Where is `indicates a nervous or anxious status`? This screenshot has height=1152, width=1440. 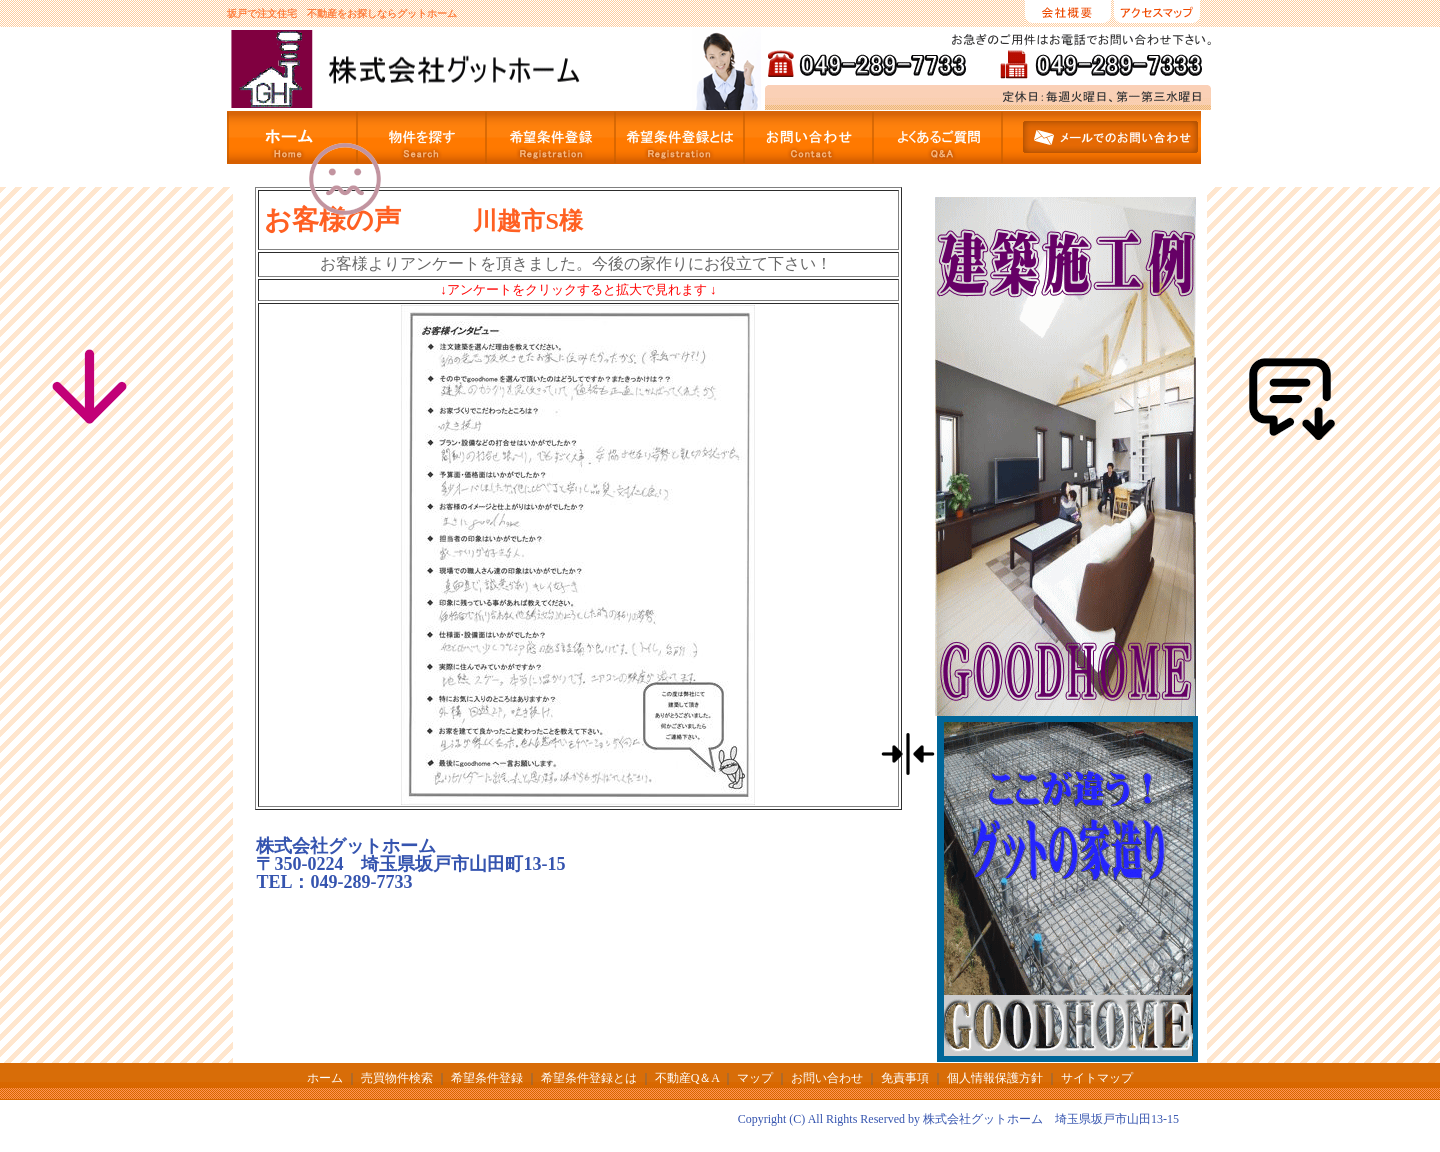
indicates a nervous or anxious status is located at coordinates (345, 179).